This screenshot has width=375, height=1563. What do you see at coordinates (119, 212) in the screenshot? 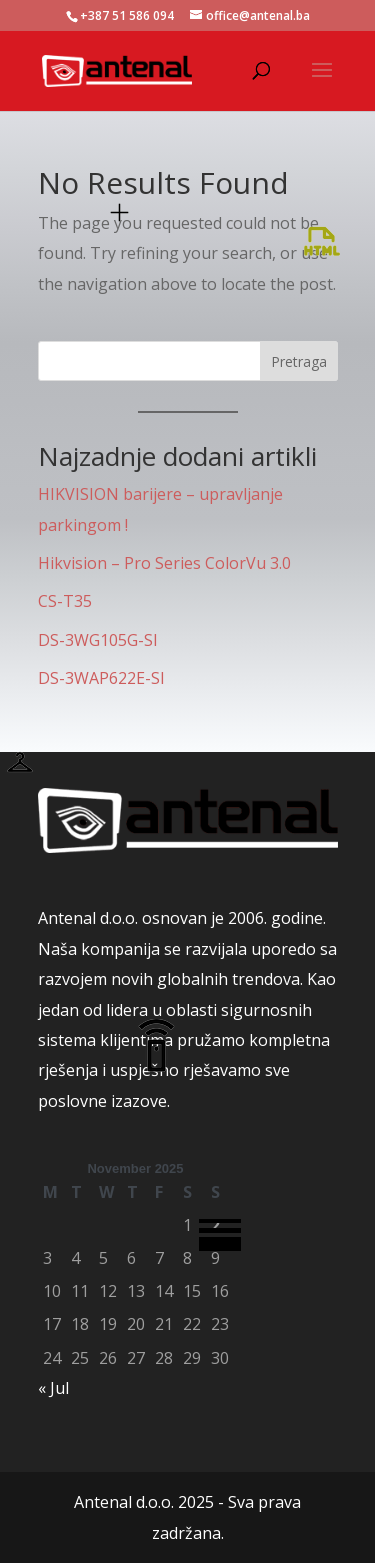
I see `add a new item` at bounding box center [119, 212].